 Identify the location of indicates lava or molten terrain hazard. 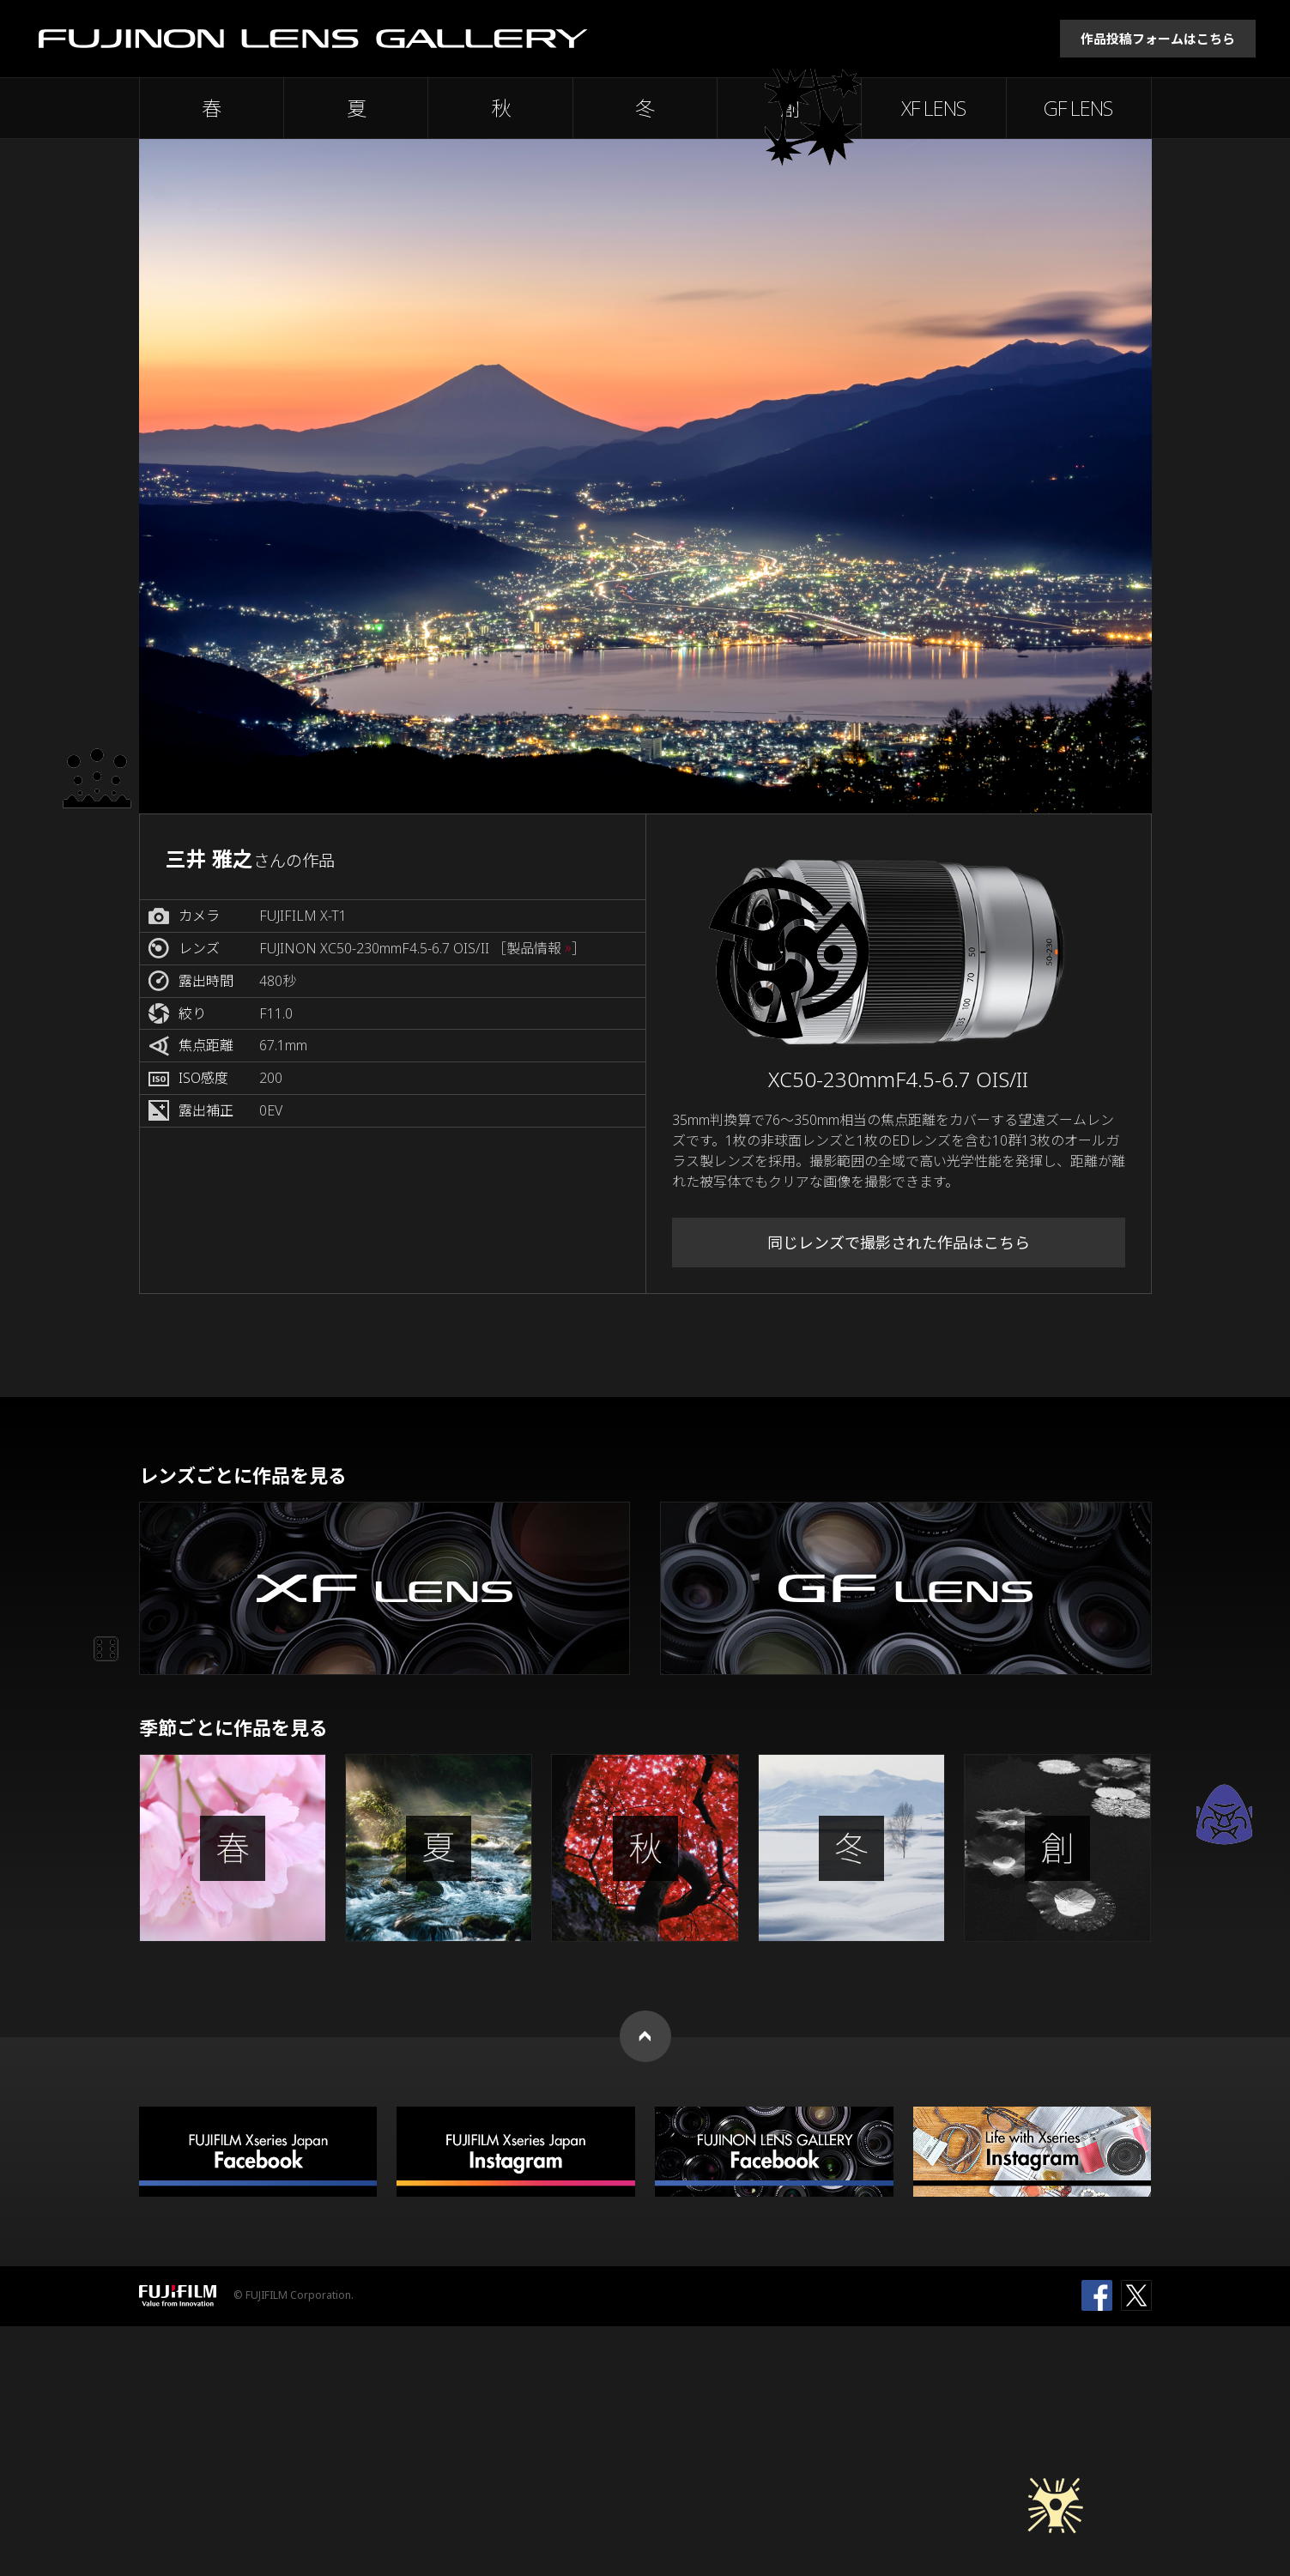
(97, 778).